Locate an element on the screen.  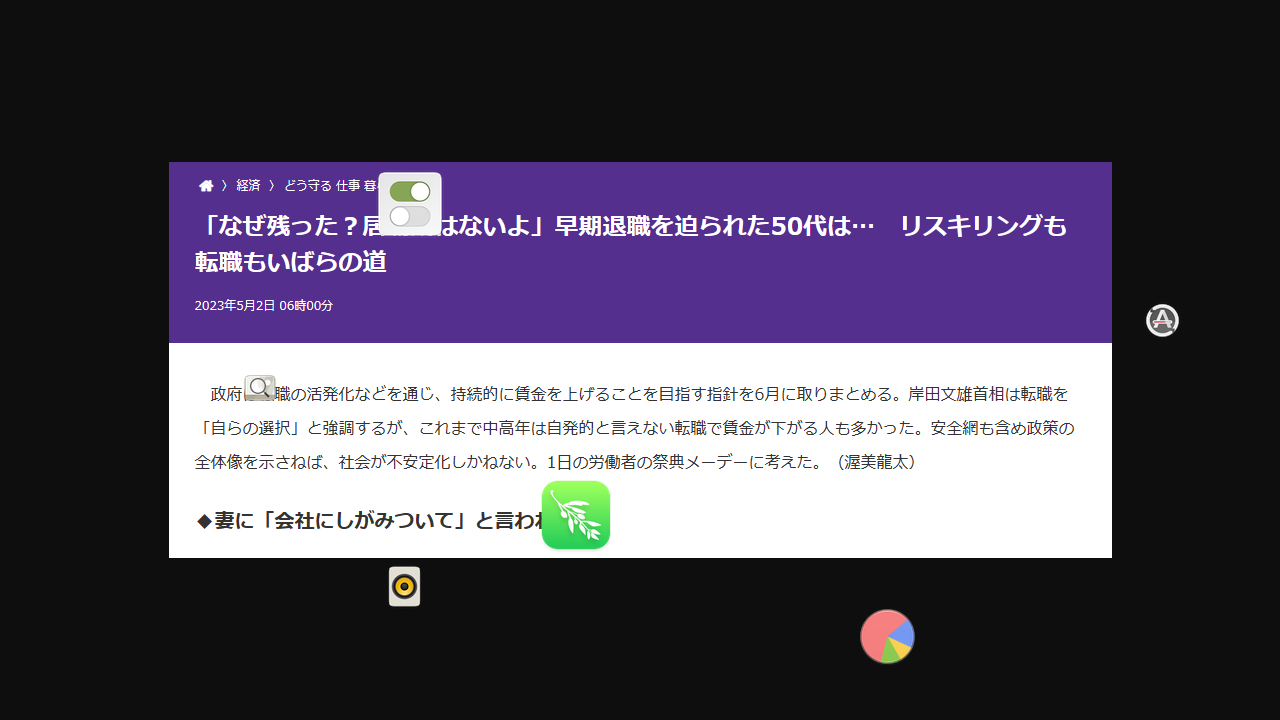
open olive video editor is located at coordinates (576, 515).